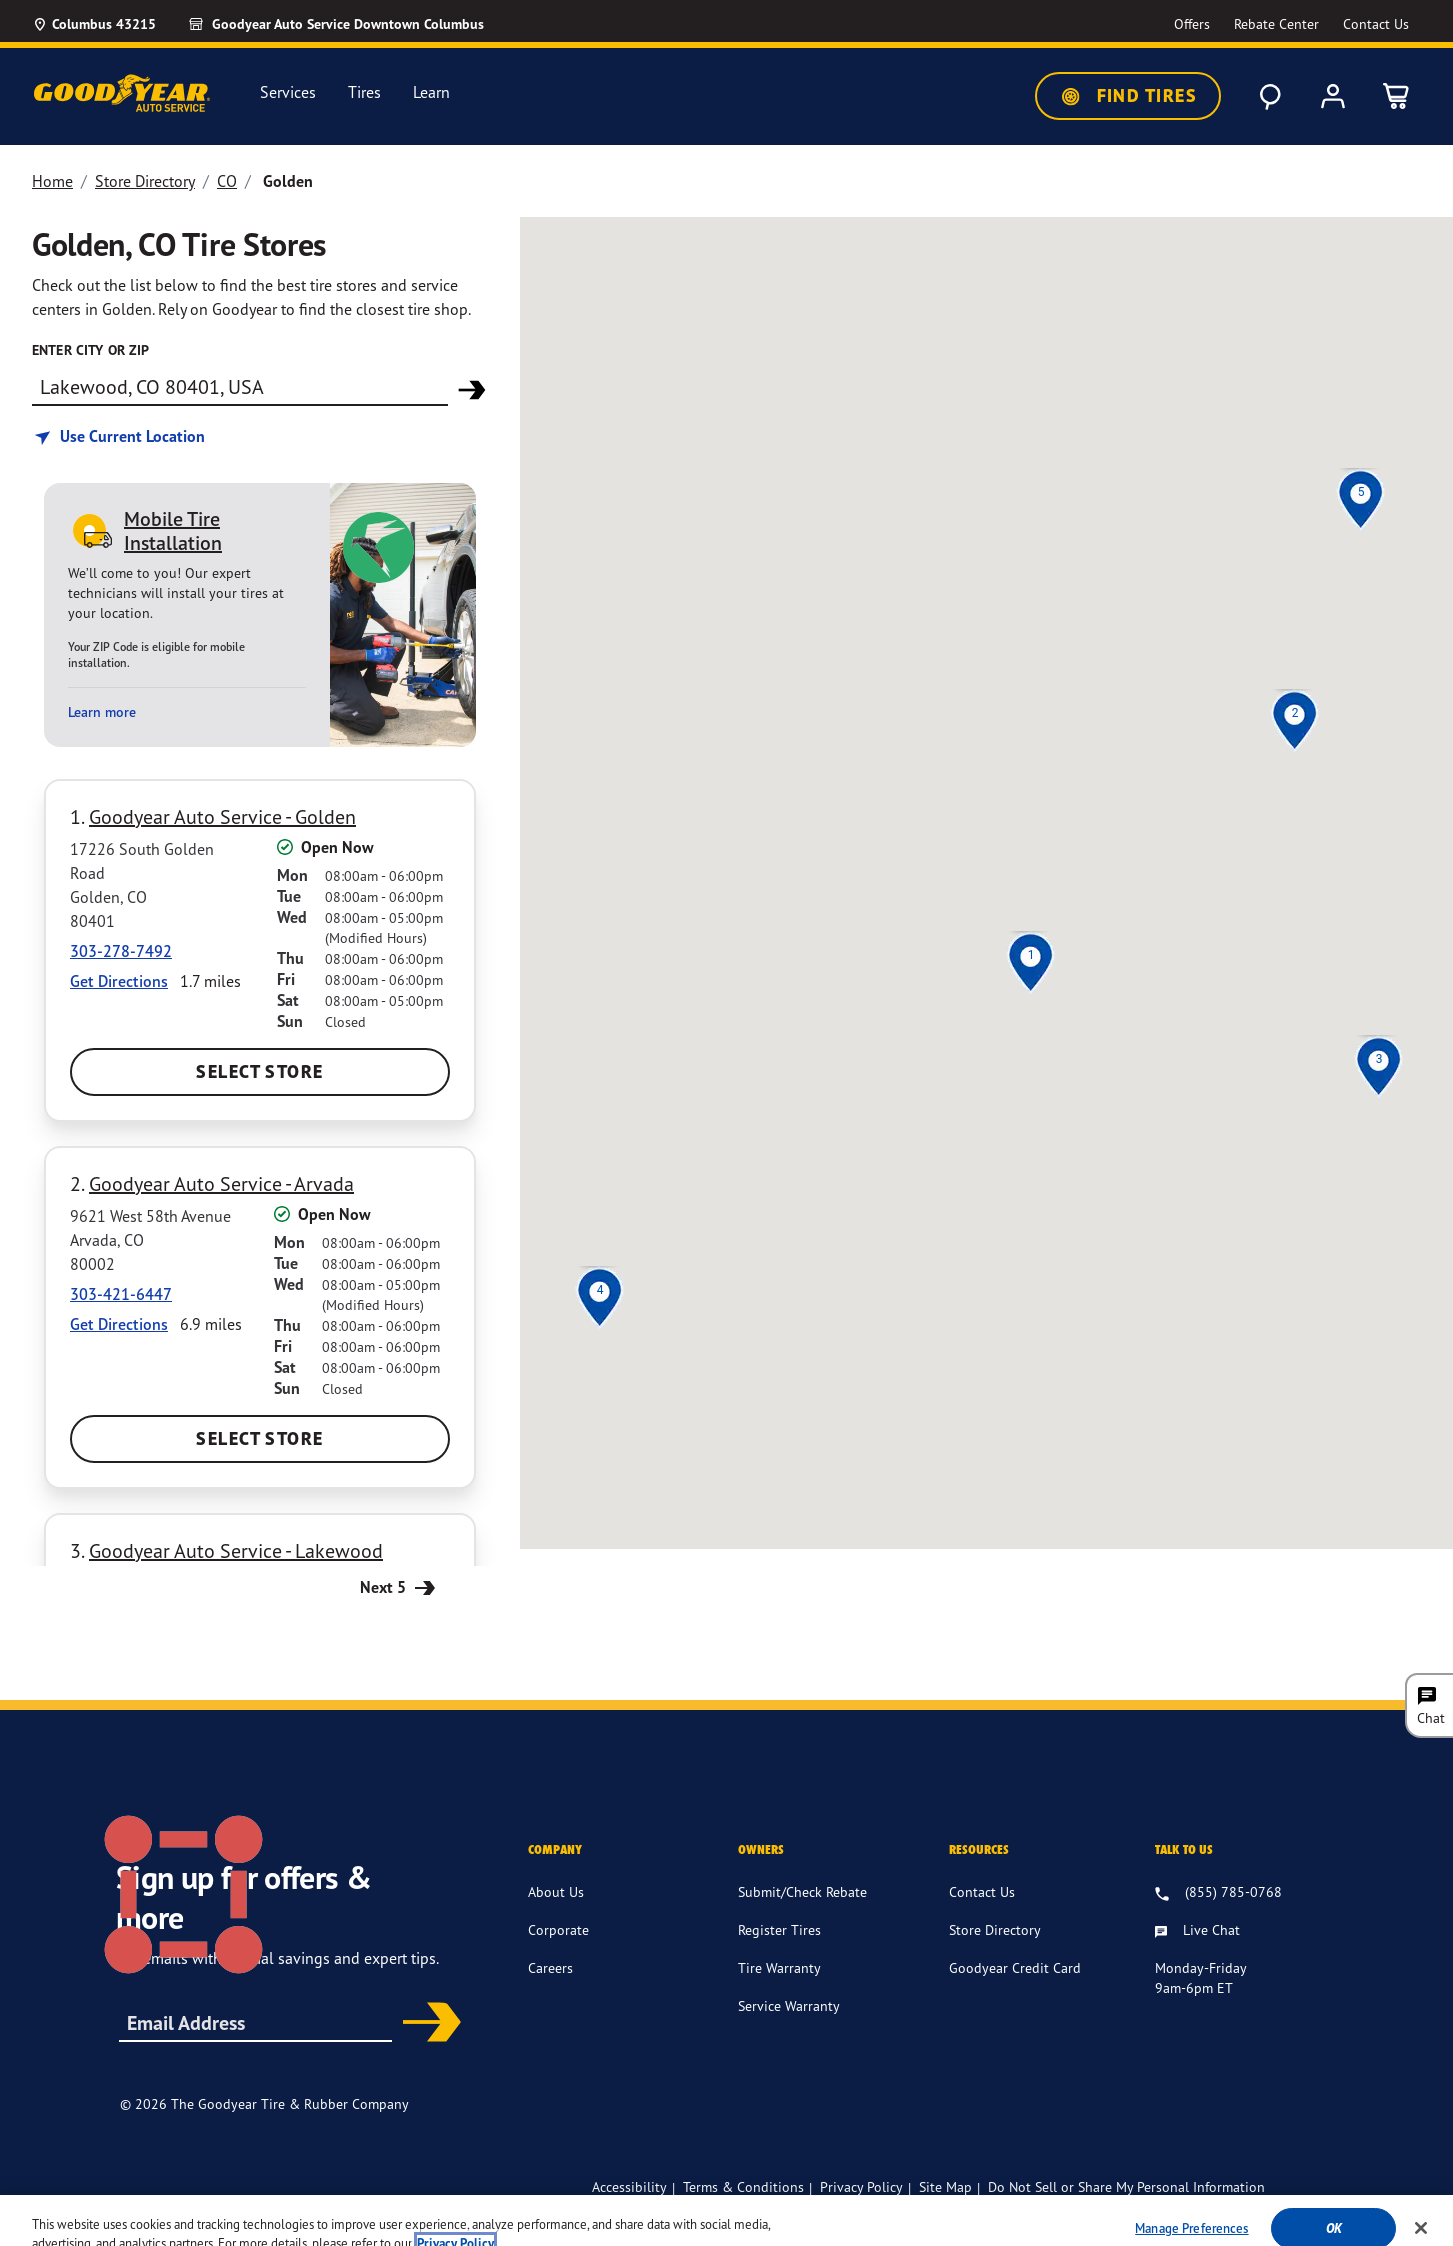 The image size is (1453, 2246). I want to click on access shape tools or vector editing, so click(183, 1894).